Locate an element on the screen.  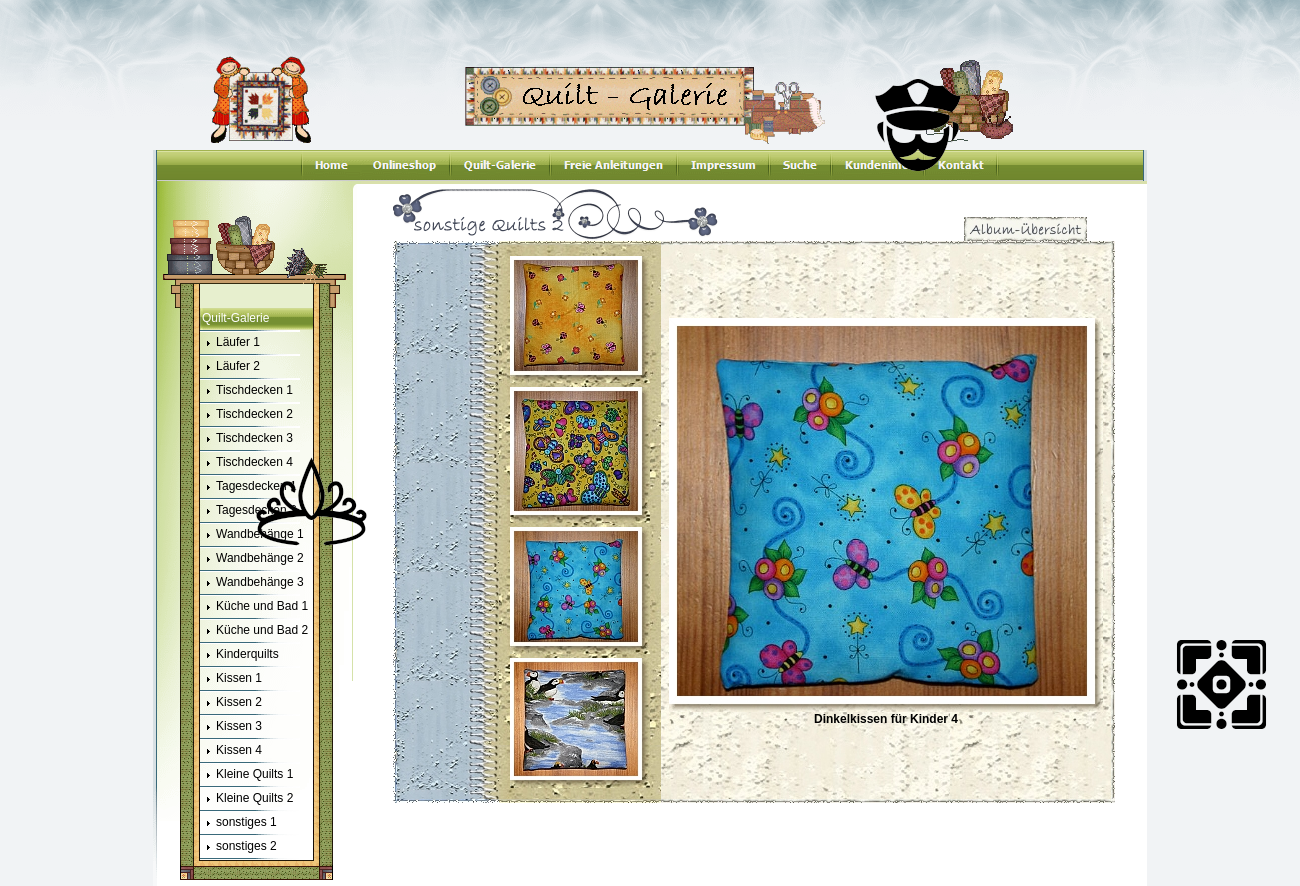
center or align selected elements is located at coordinates (1221, 684).